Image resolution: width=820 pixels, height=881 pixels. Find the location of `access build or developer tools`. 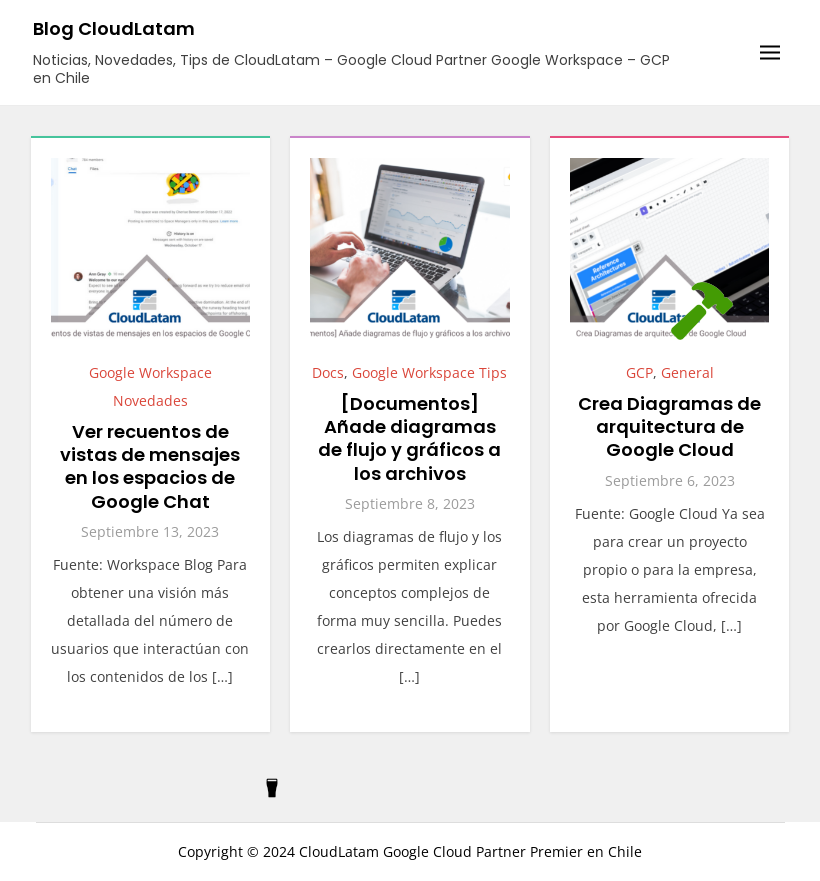

access build or developer tools is located at coordinates (702, 311).